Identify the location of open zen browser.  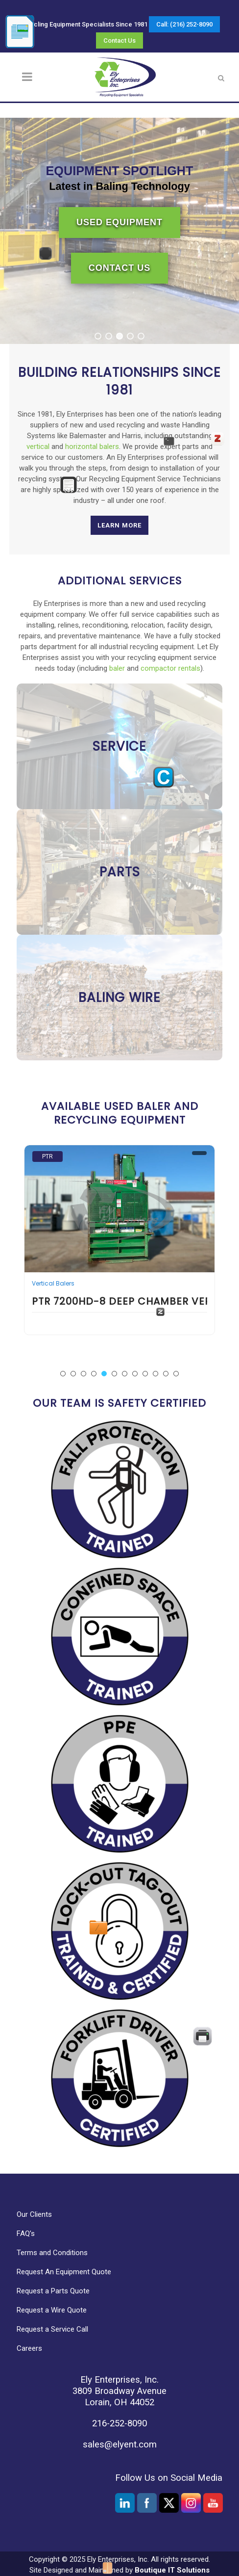
(160, 1312).